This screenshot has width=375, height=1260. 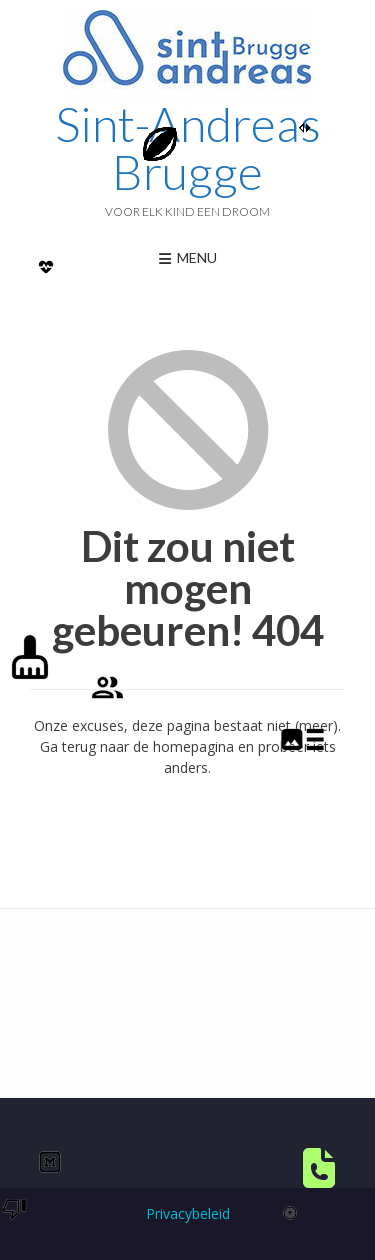 What do you see at coordinates (14, 1208) in the screenshot?
I see `dislike or downvote content` at bounding box center [14, 1208].